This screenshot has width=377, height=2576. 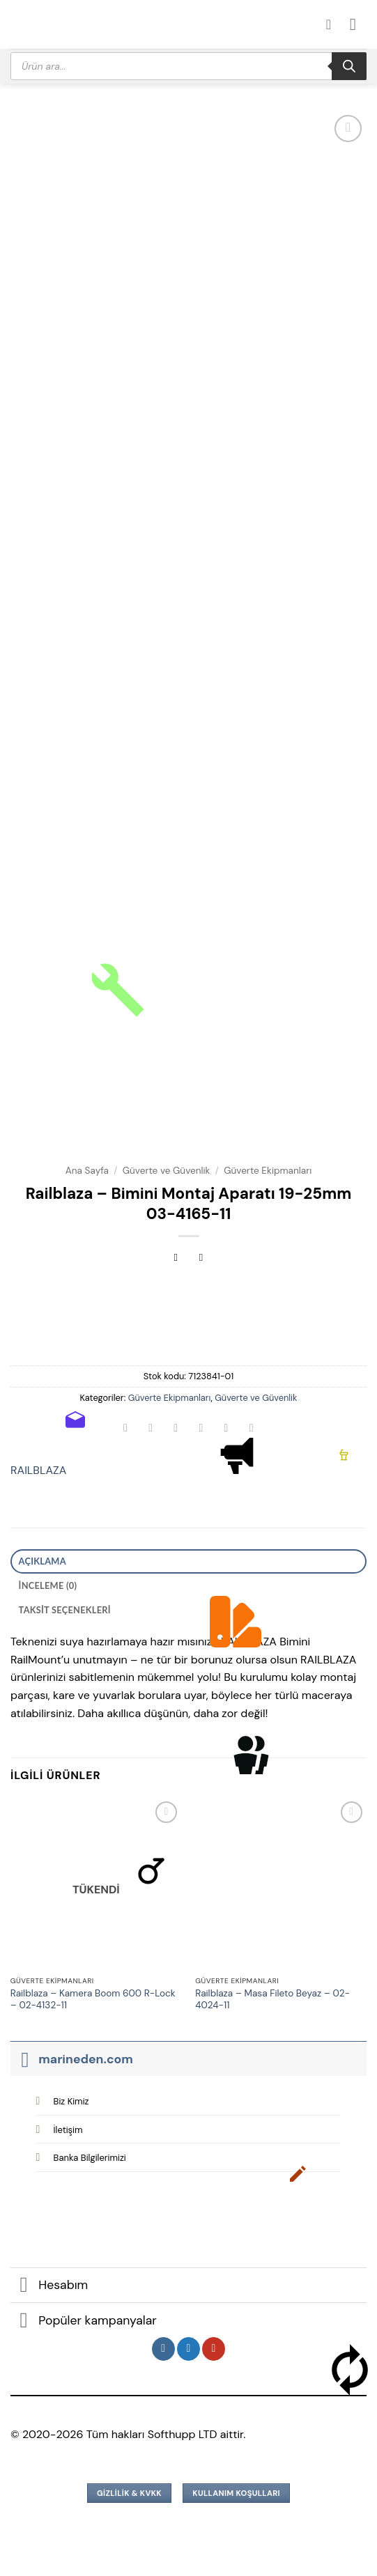 I want to click on refresh the current page or content, so click(x=350, y=2370).